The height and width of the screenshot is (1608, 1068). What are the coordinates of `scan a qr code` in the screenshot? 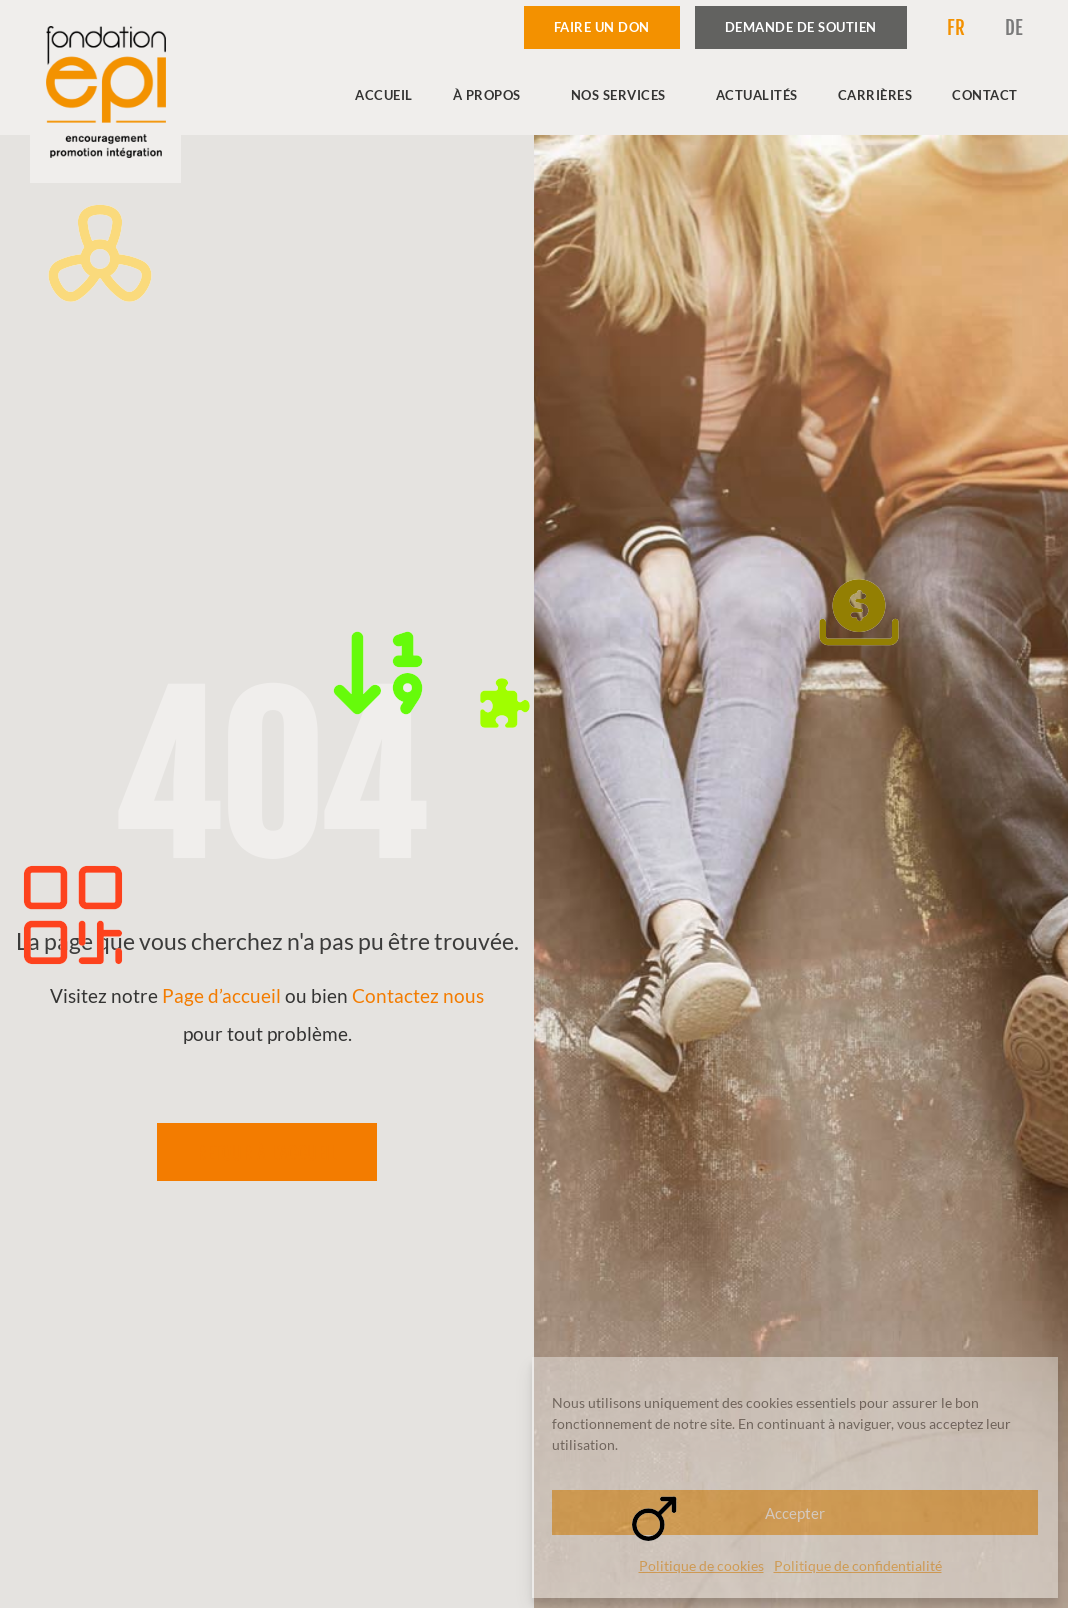 It's located at (73, 915).